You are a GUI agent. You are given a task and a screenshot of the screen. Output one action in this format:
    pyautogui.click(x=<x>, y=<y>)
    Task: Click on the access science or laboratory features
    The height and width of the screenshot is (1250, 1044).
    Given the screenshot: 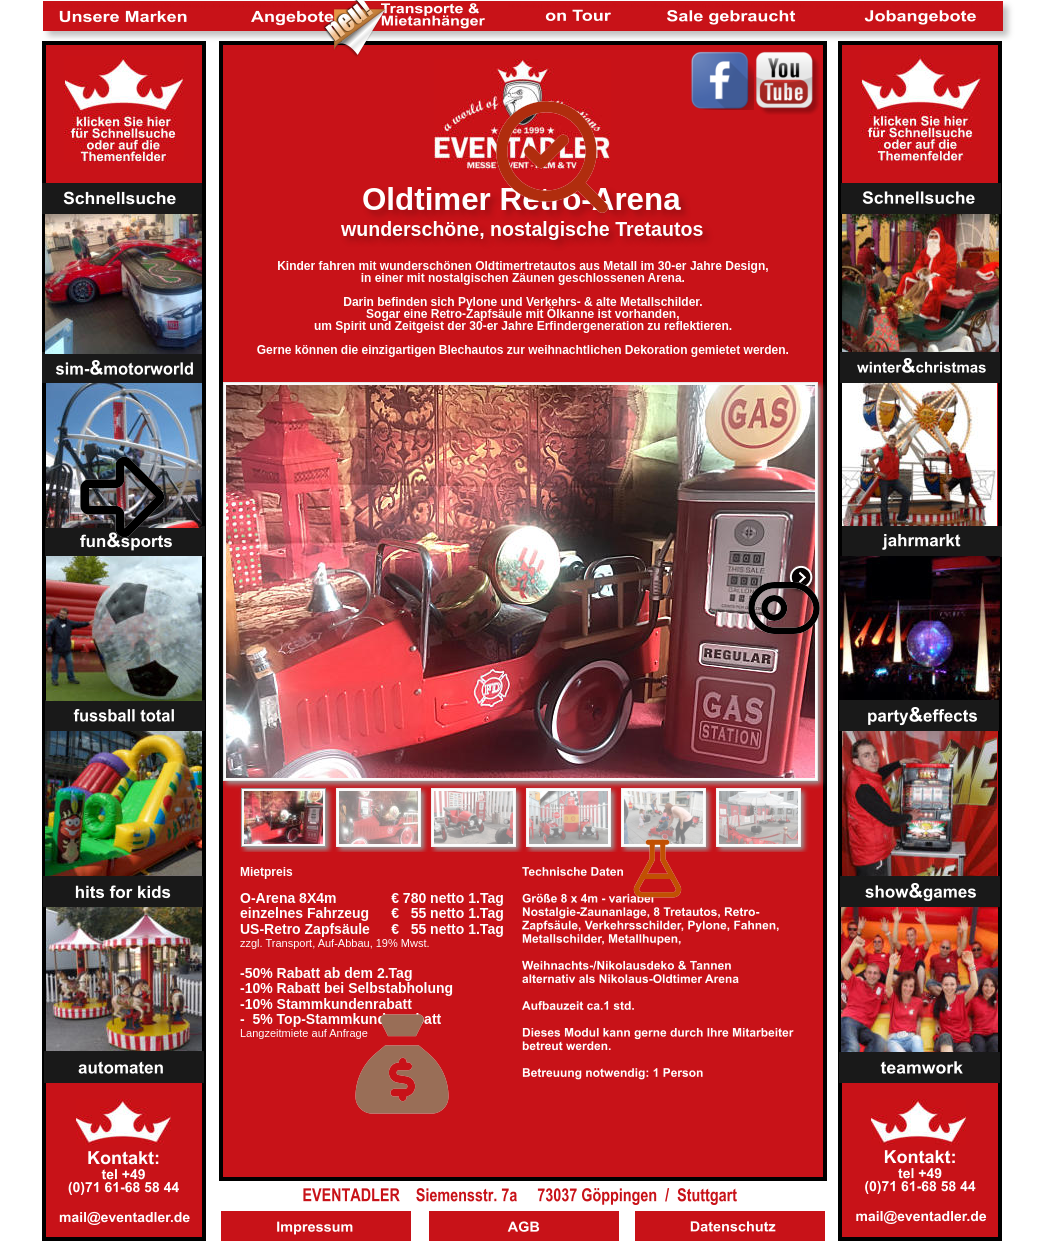 What is the action you would take?
    pyautogui.click(x=657, y=868)
    